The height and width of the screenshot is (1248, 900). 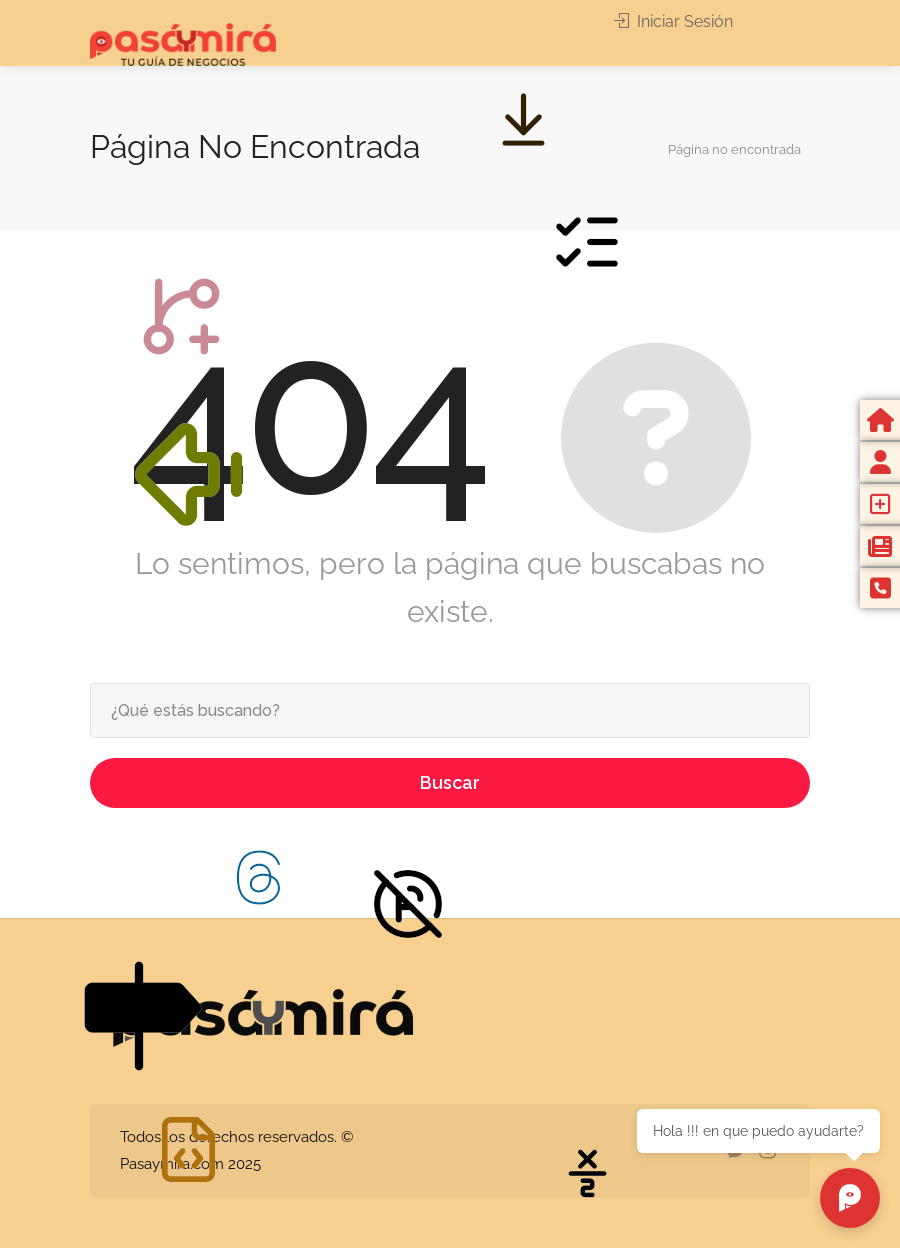 I want to click on view completed tasks, so click(x=587, y=242).